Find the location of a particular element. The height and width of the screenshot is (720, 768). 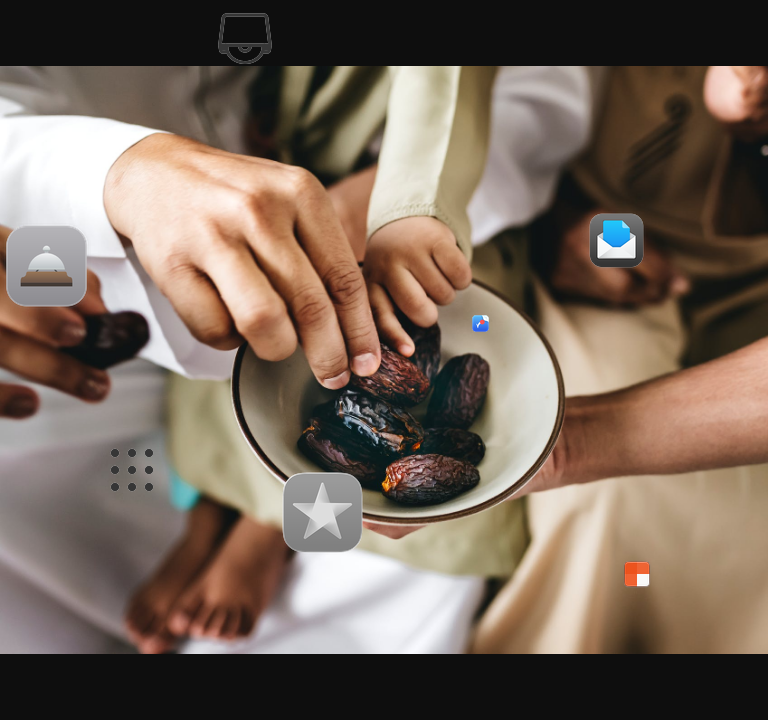

open desktop animation preferences is located at coordinates (480, 323).